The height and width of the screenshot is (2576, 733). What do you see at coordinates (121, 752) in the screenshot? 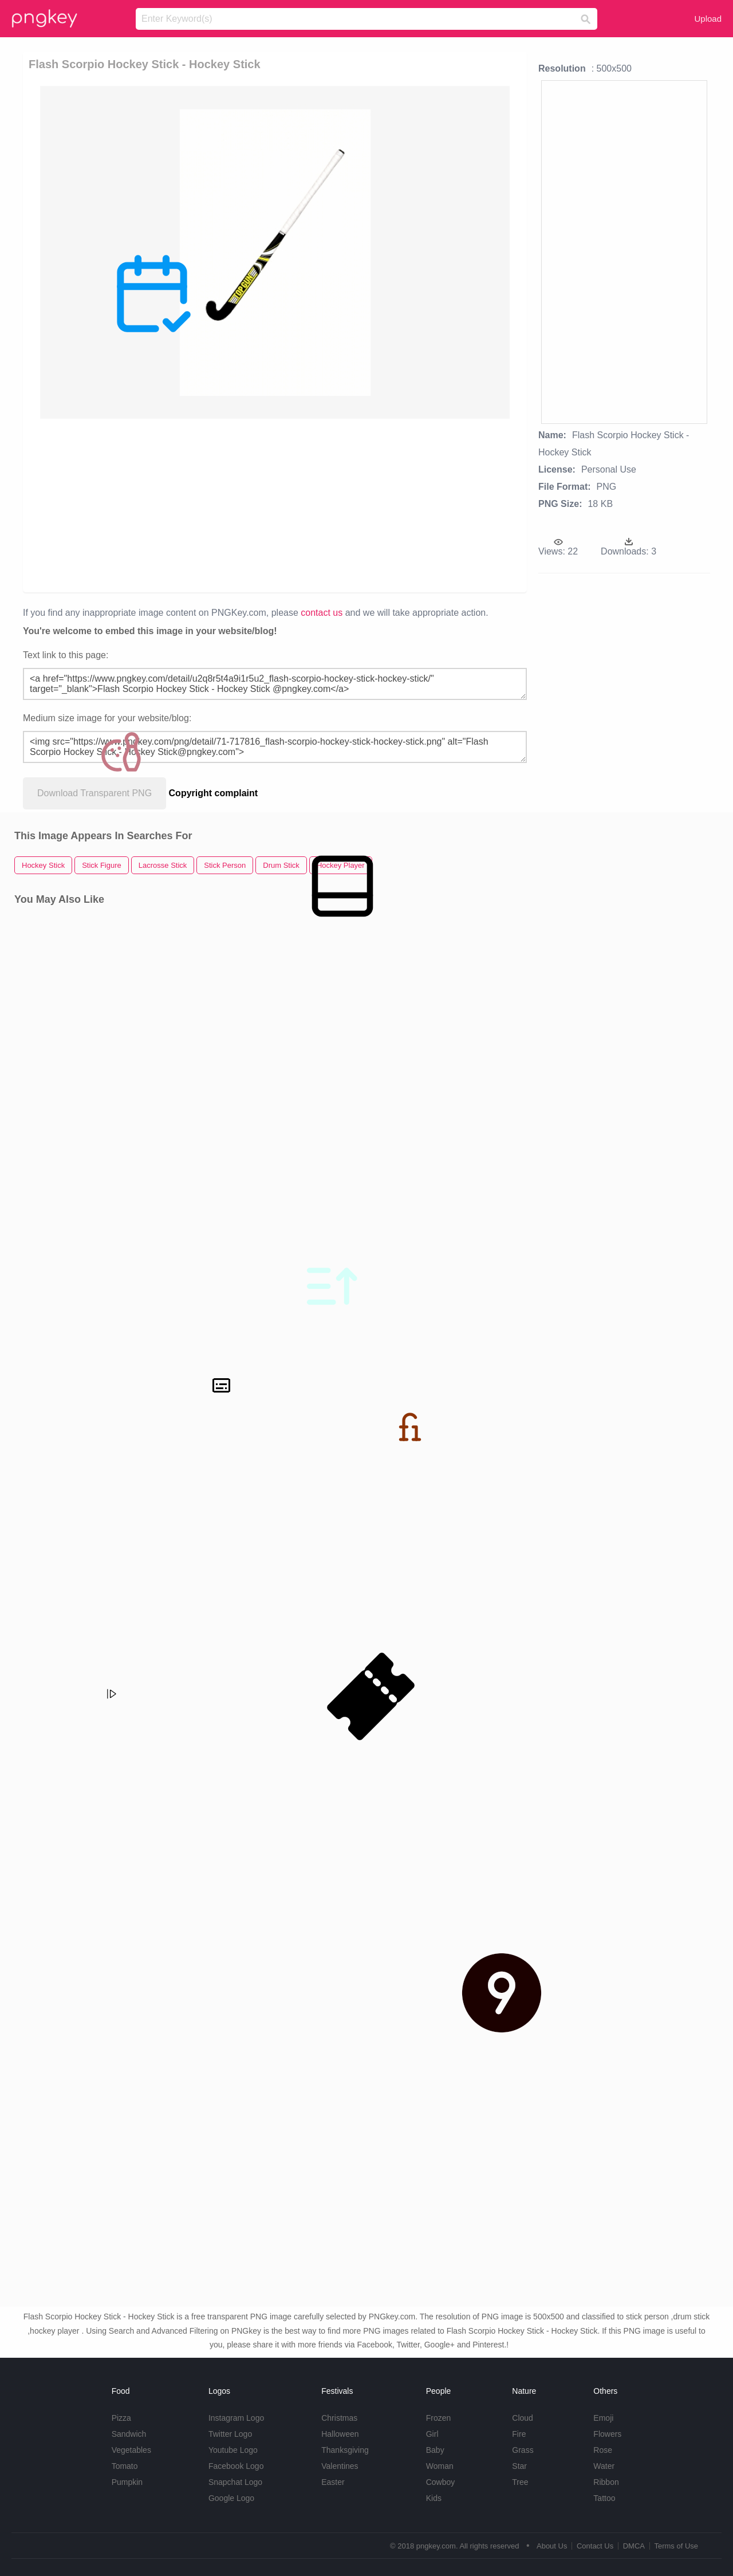
I see `browse bowling alleys nearby` at bounding box center [121, 752].